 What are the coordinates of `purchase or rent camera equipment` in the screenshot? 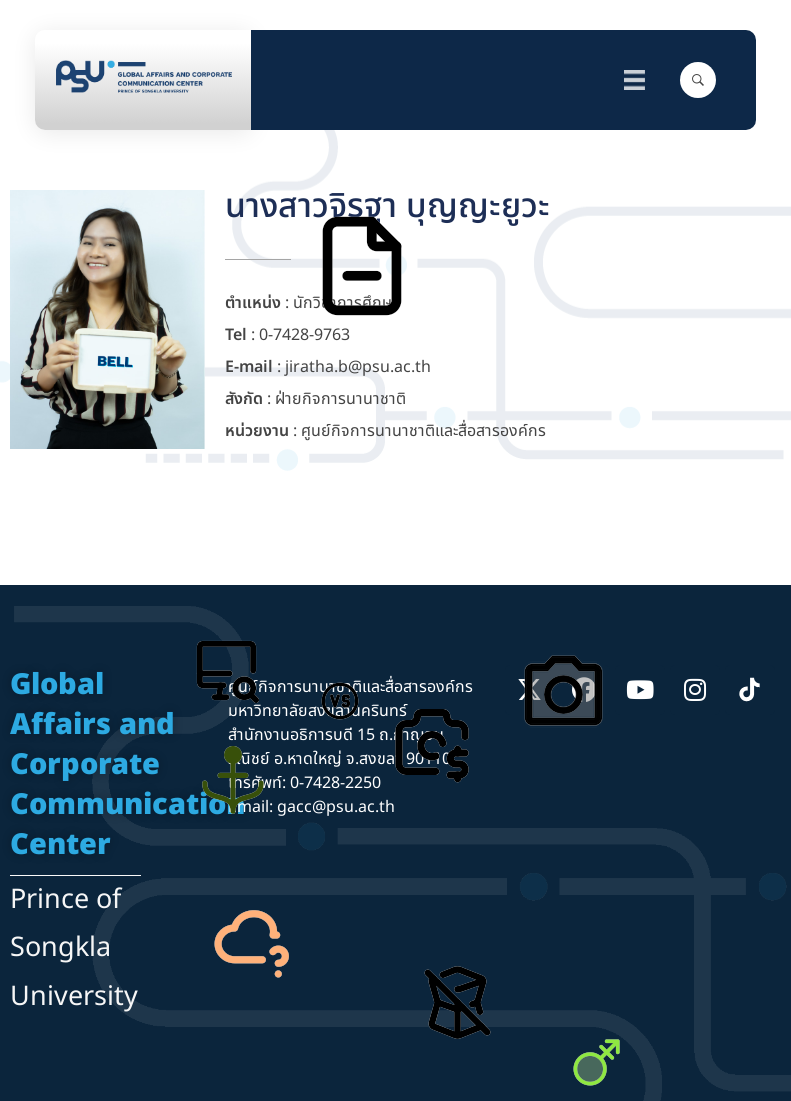 It's located at (432, 742).